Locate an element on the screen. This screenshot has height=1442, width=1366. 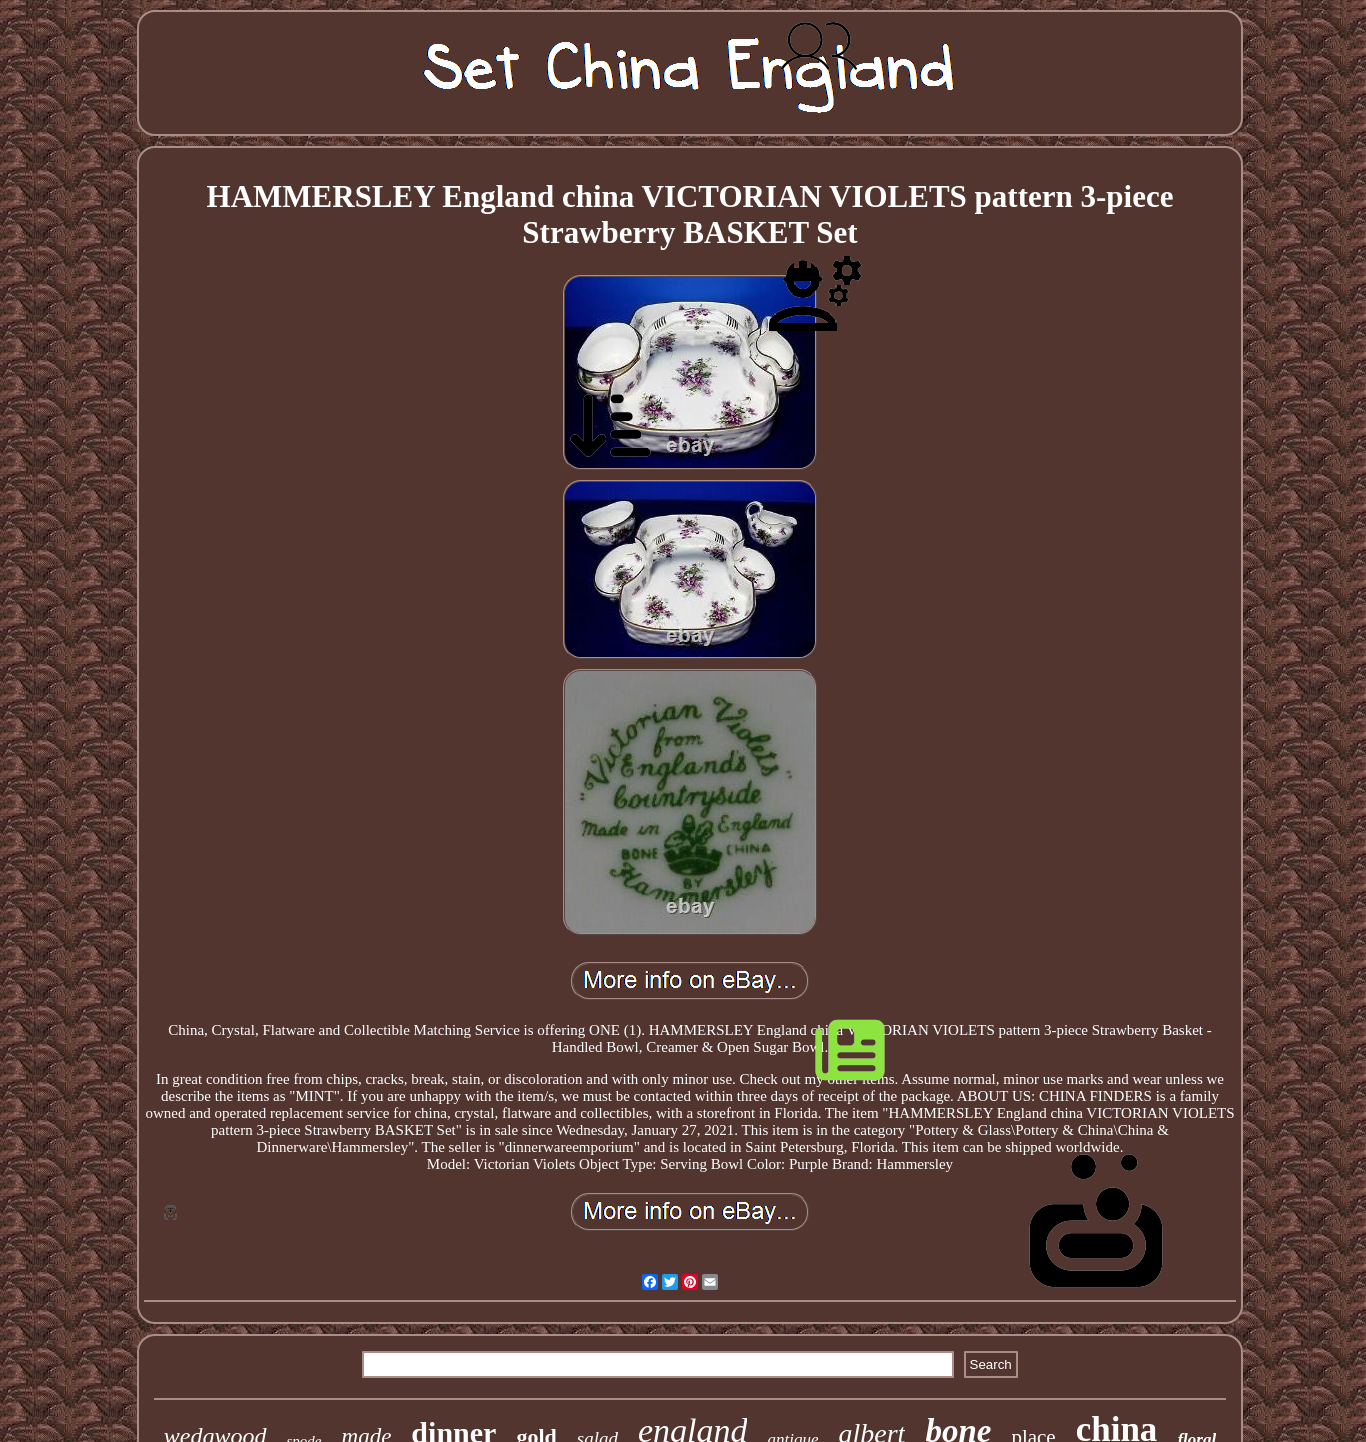
access engineering or technical settings is located at coordinates (815, 293).